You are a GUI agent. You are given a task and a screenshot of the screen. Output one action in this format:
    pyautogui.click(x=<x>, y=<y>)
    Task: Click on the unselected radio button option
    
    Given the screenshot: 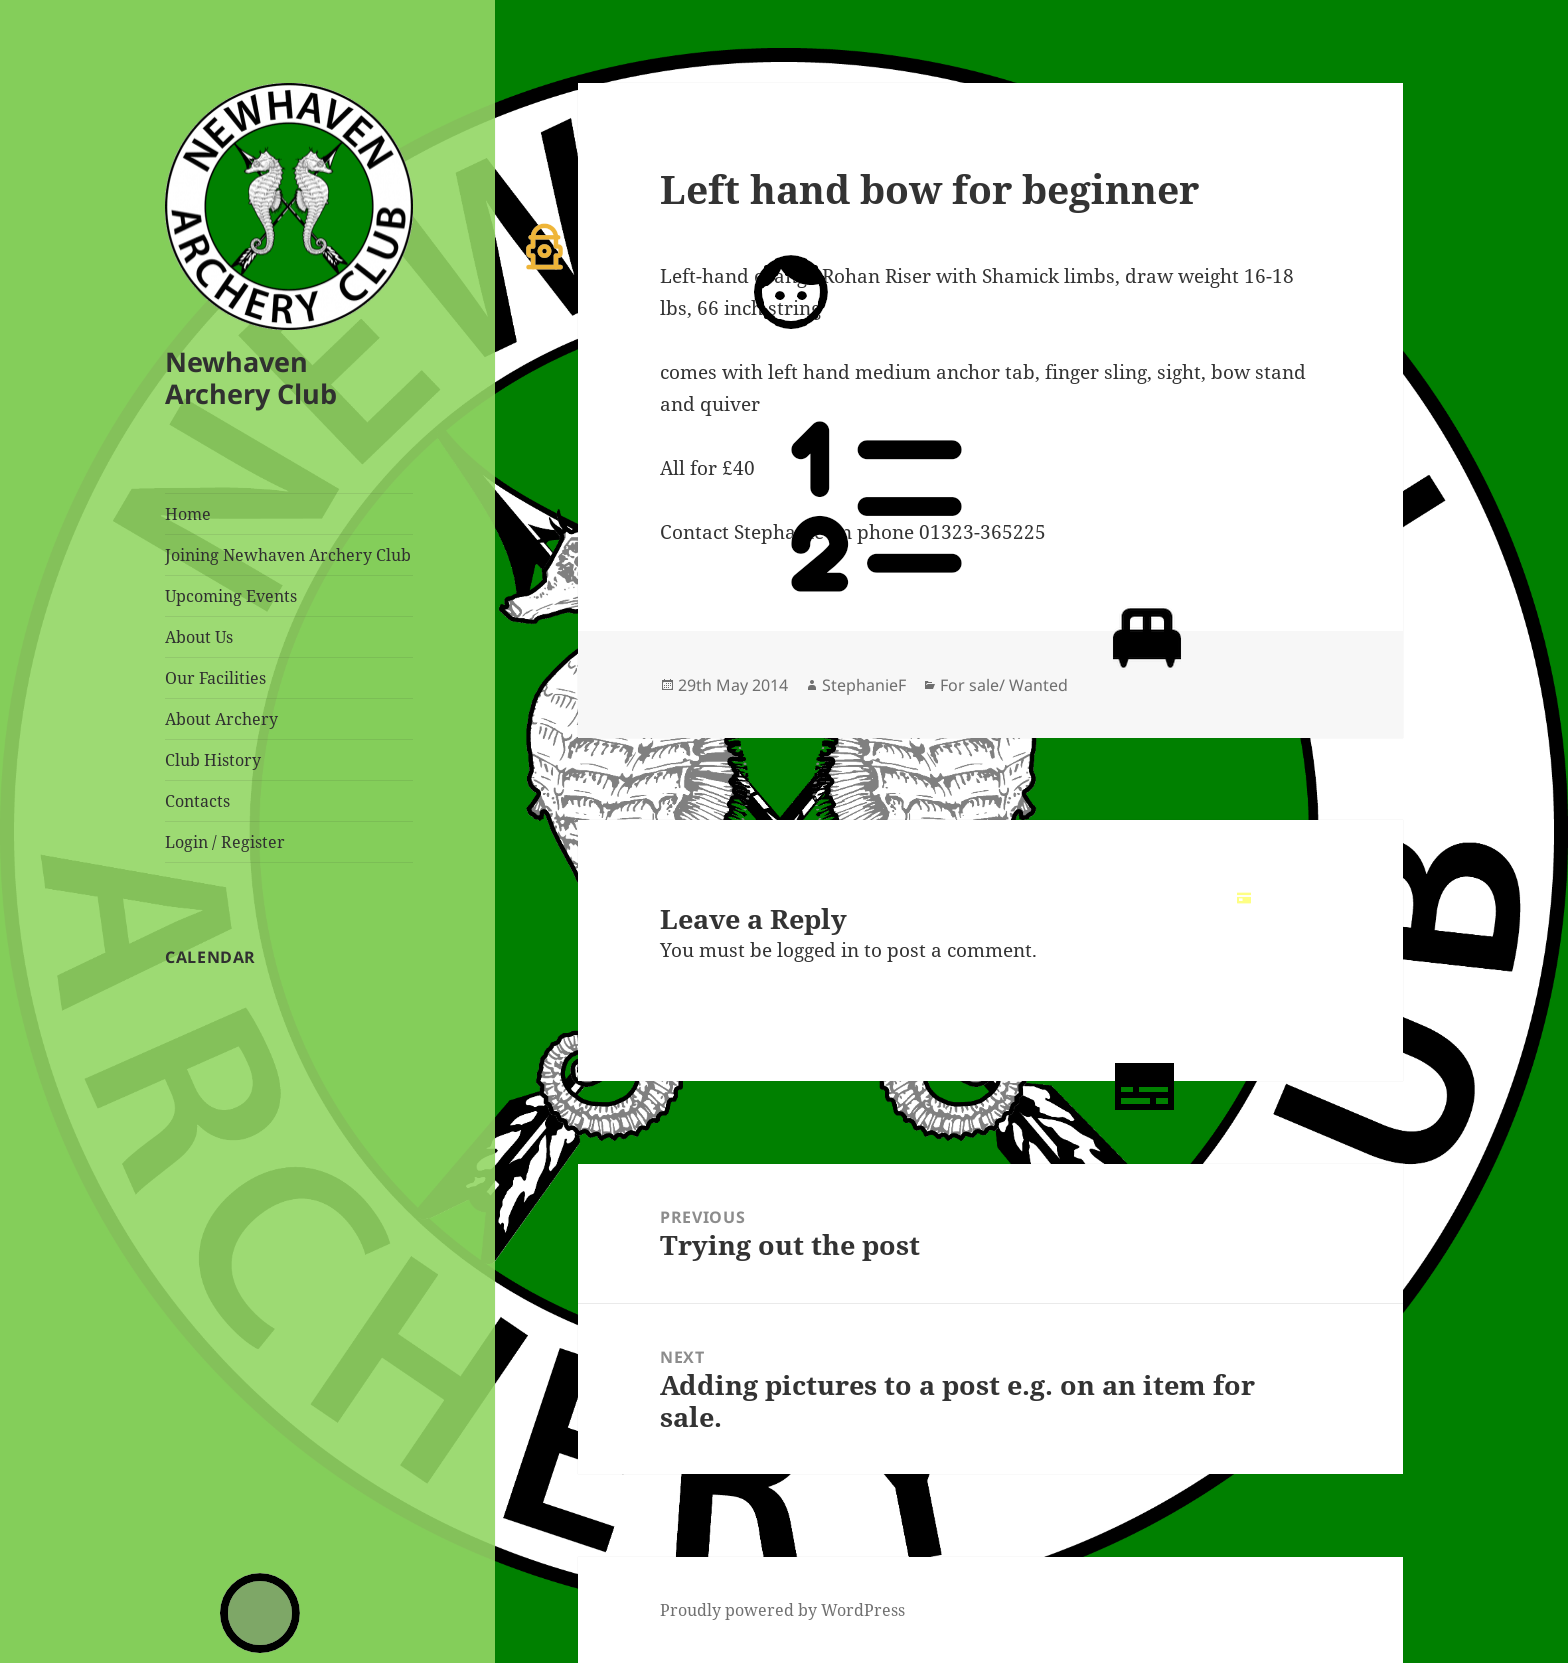 What is the action you would take?
    pyautogui.click(x=260, y=1613)
    